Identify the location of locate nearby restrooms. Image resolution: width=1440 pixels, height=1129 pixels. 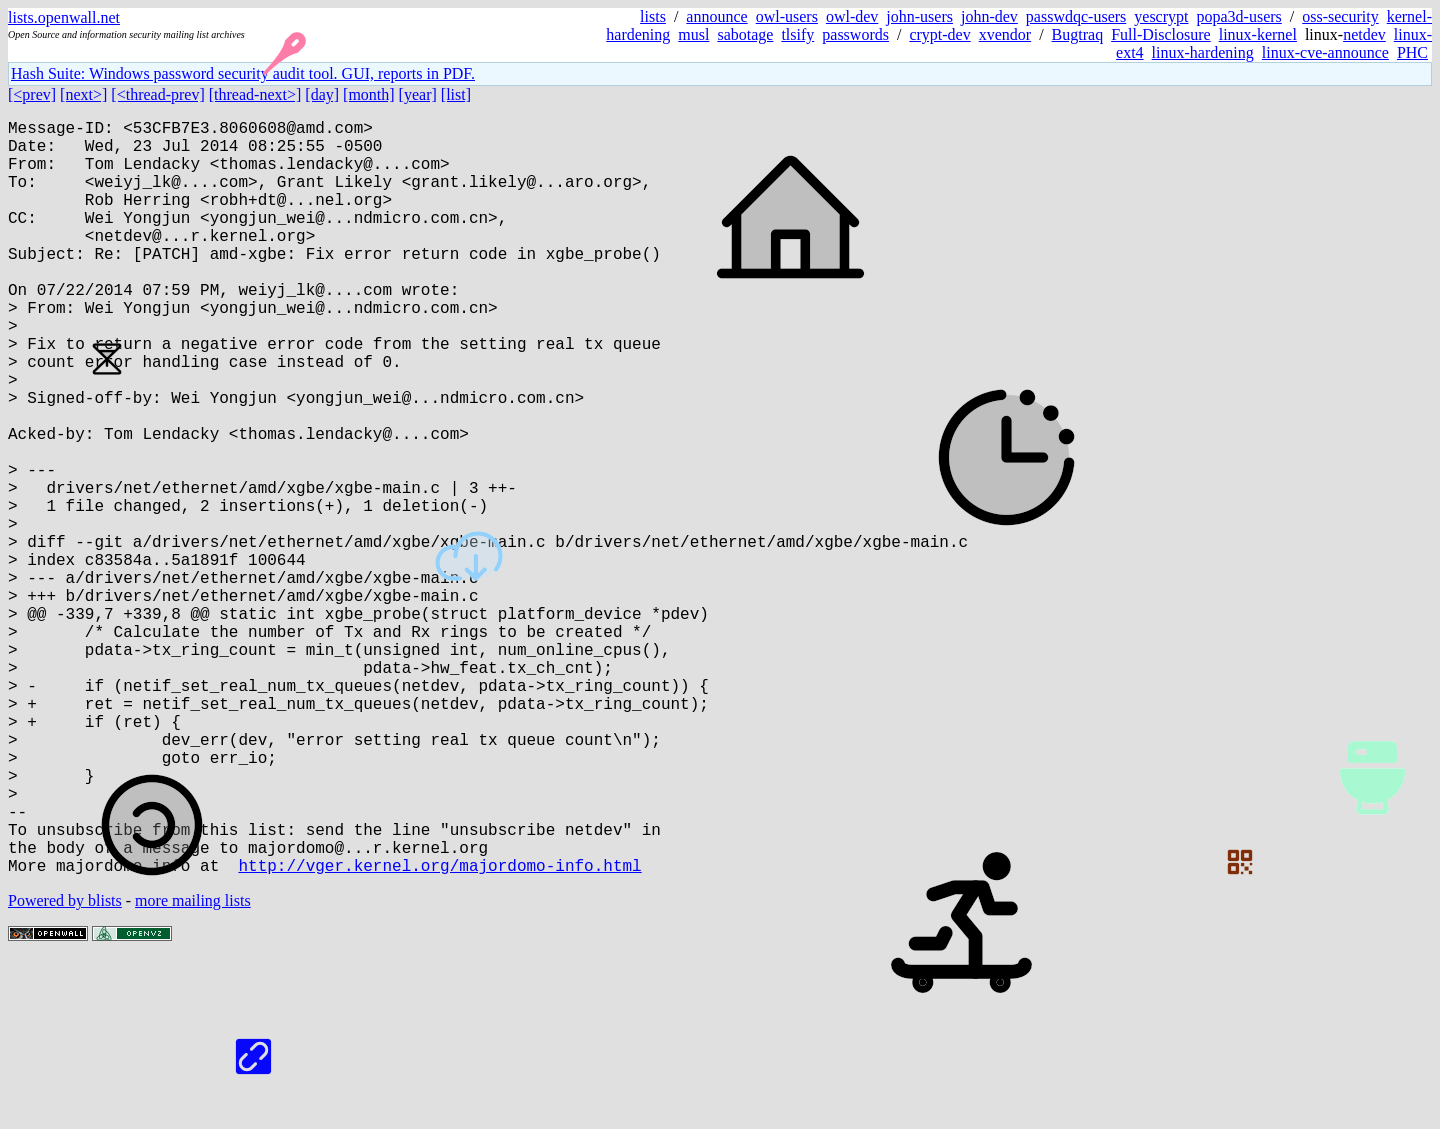
(1372, 776).